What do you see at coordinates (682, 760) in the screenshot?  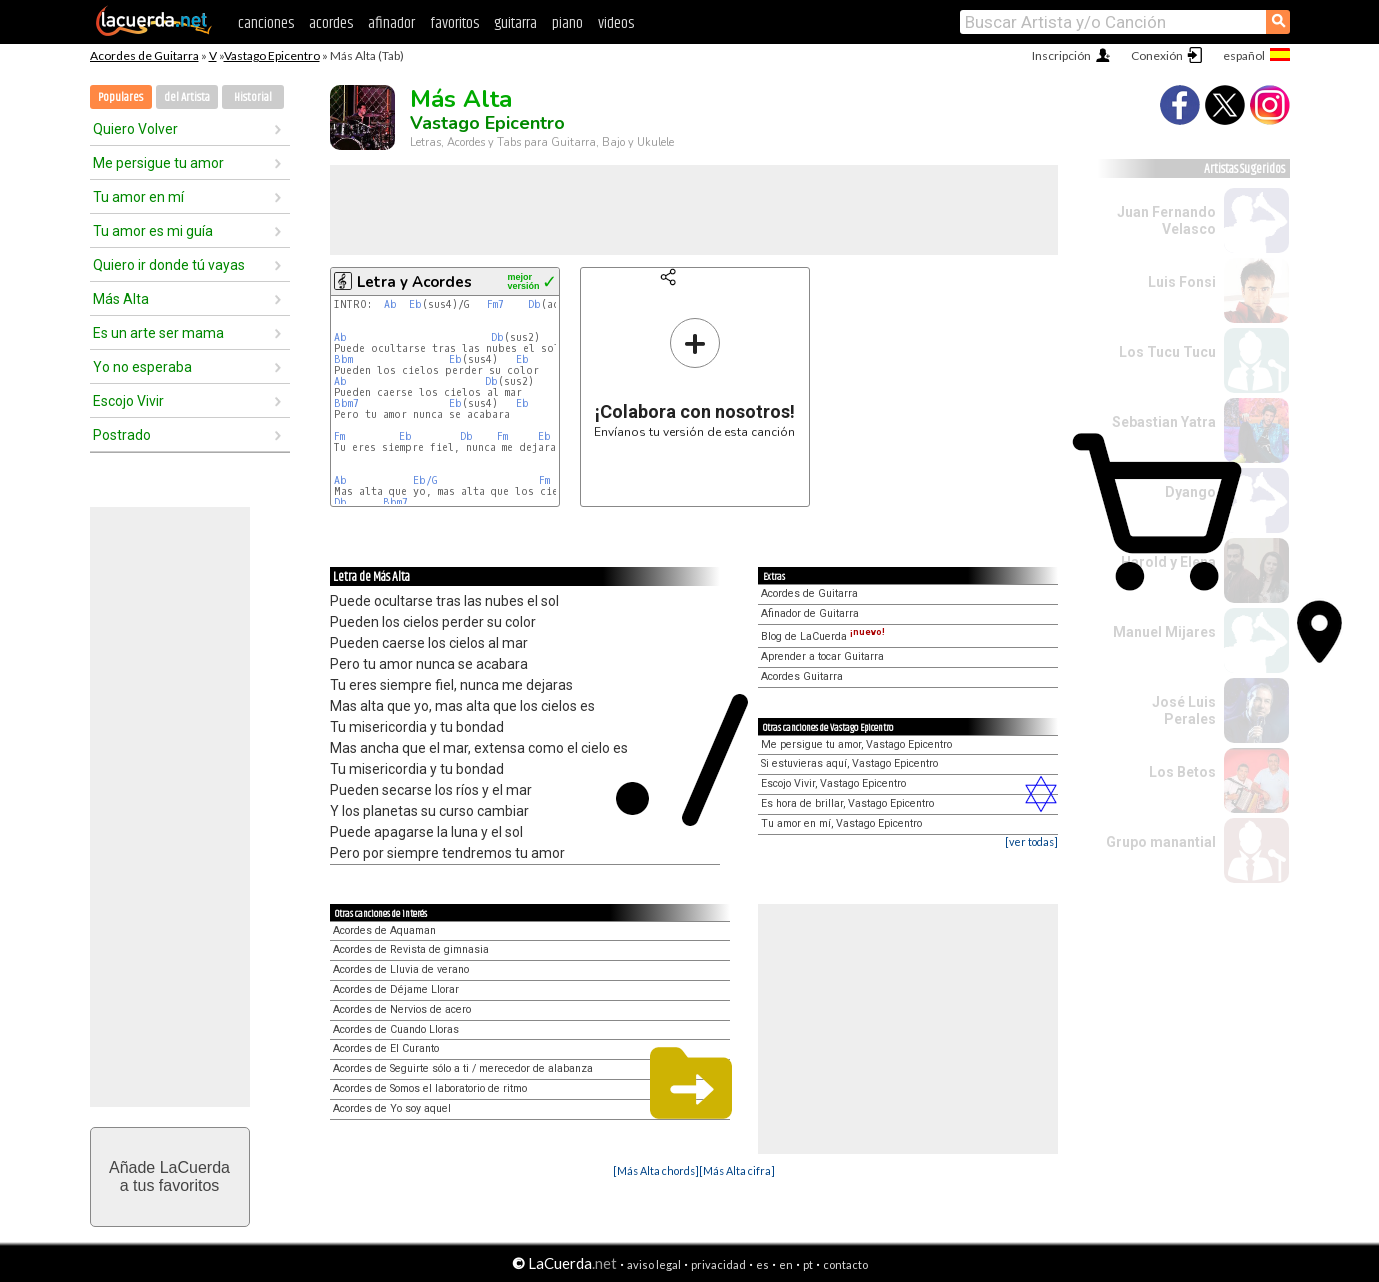 I see `indicates a relative file path reference` at bounding box center [682, 760].